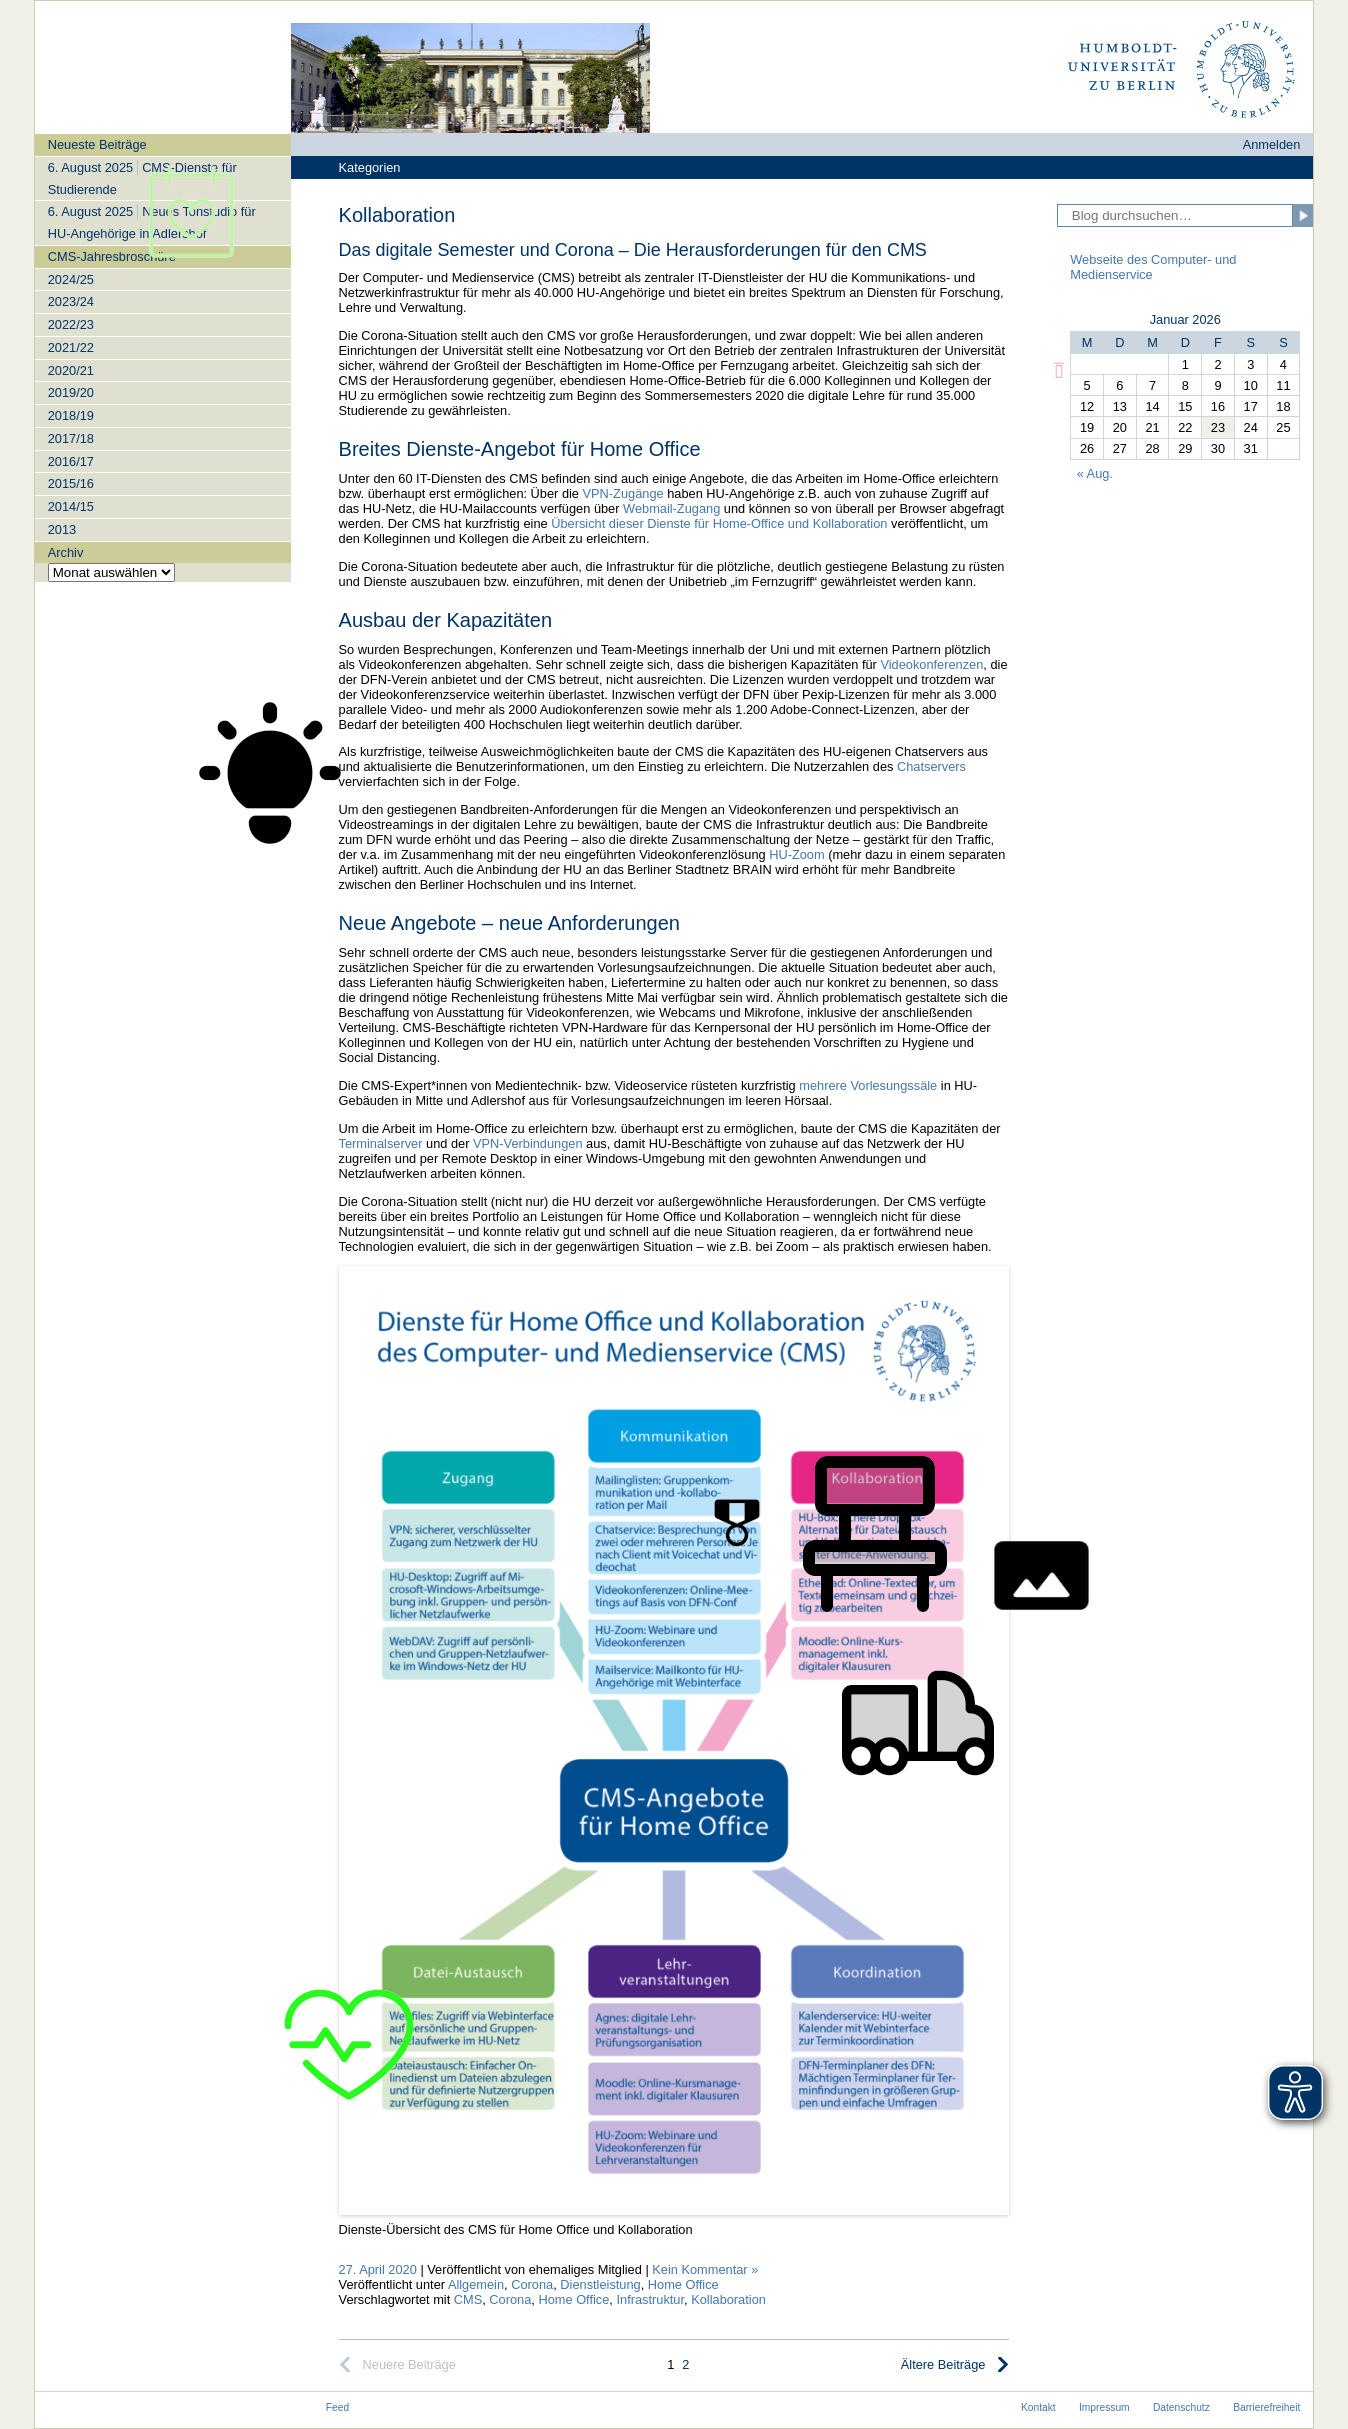 The height and width of the screenshot is (2429, 1348). What do you see at coordinates (270, 773) in the screenshot?
I see `view tips or helpful suggestions` at bounding box center [270, 773].